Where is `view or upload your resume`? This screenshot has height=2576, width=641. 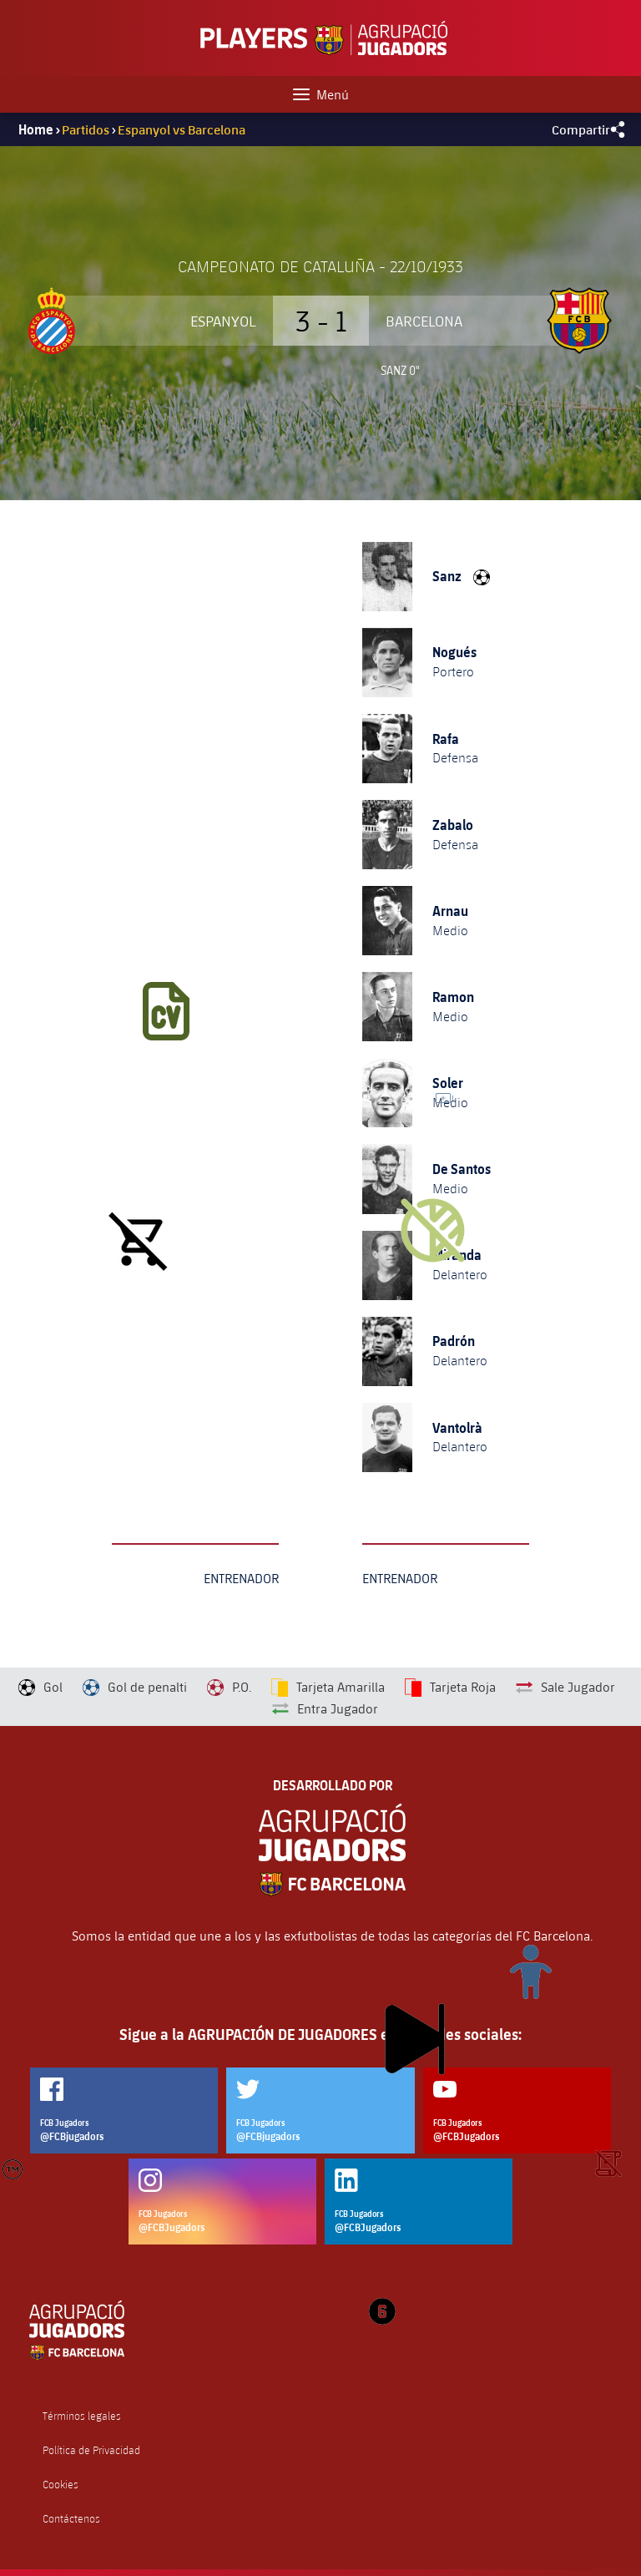
view or upload your resume is located at coordinates (166, 1011).